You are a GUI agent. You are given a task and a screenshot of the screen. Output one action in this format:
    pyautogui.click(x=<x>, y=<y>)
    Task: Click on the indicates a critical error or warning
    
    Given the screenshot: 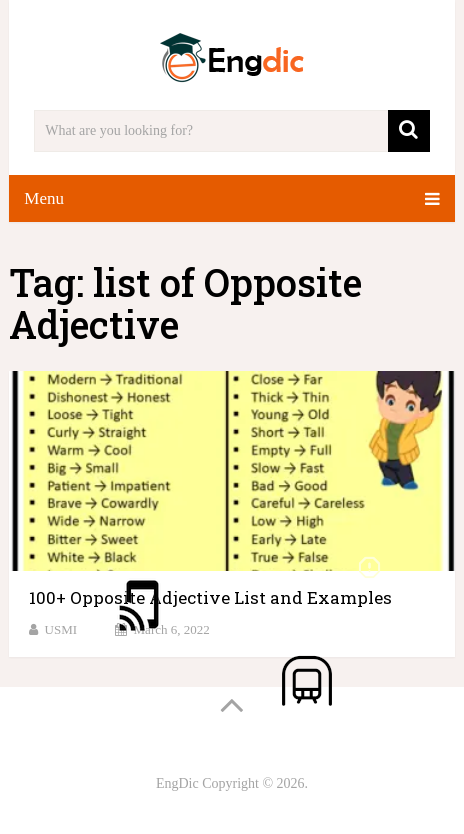 What is the action you would take?
    pyautogui.click(x=369, y=567)
    